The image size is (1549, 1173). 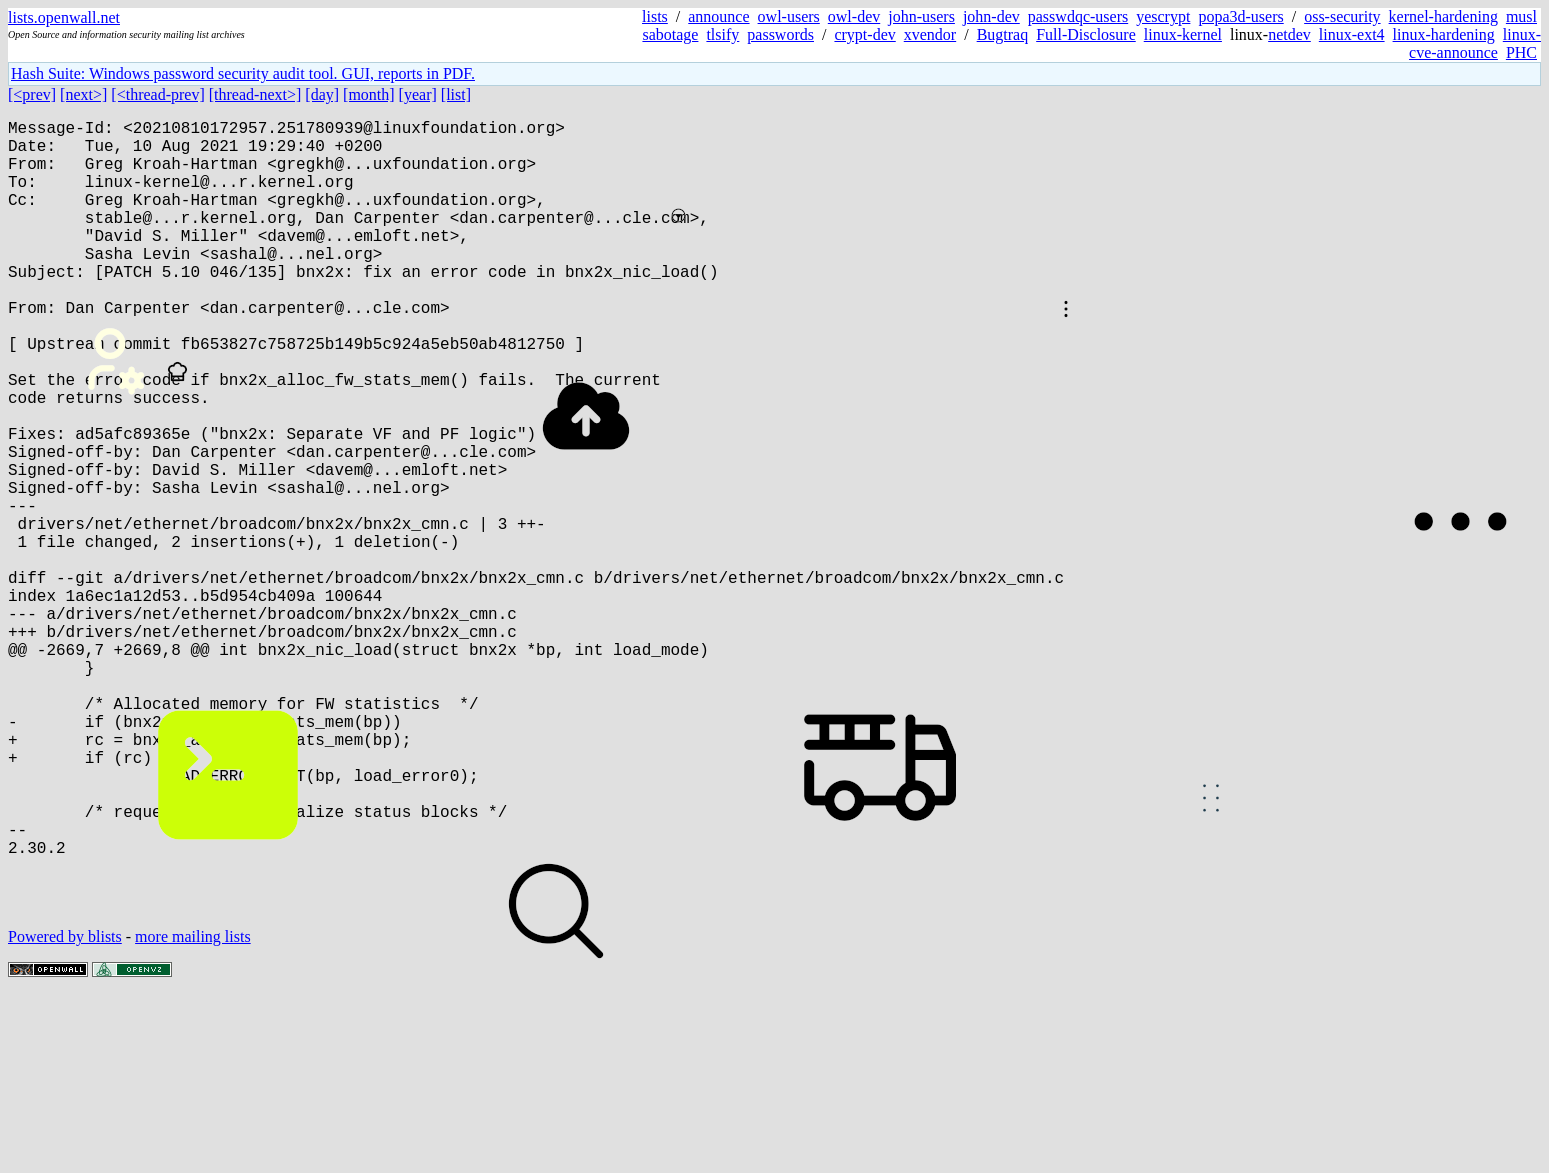 I want to click on access cooking or recipe features, so click(x=177, y=371).